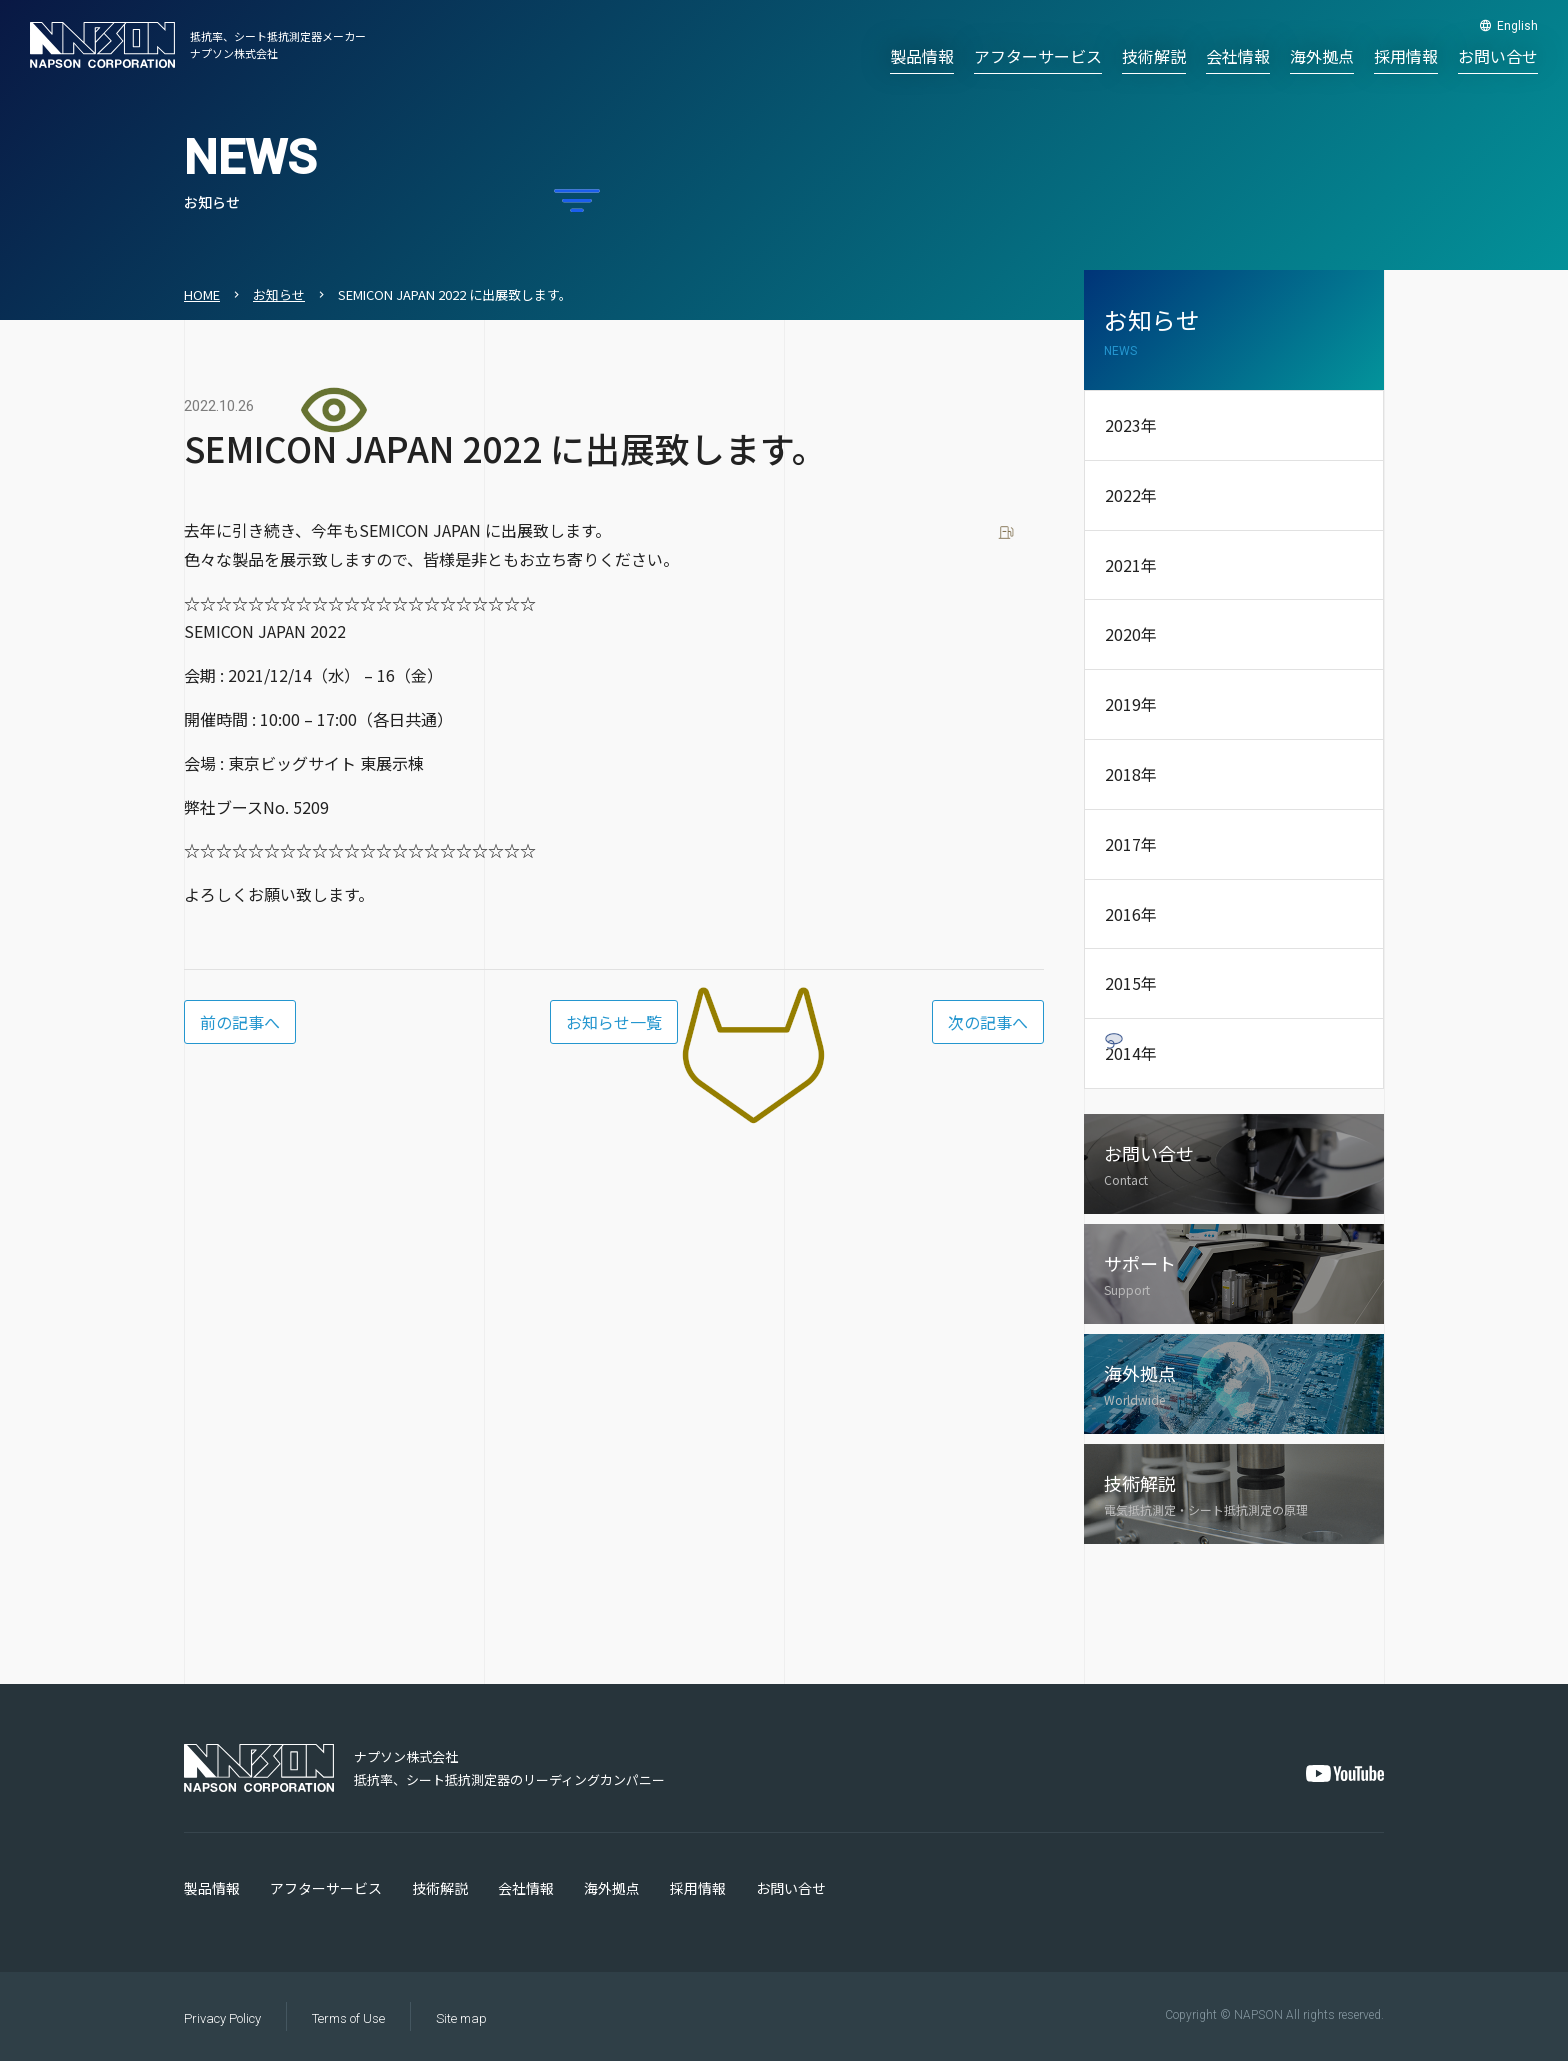 This screenshot has width=1568, height=2061. Describe the element at coordinates (577, 199) in the screenshot. I see `filter or sort list items` at that location.